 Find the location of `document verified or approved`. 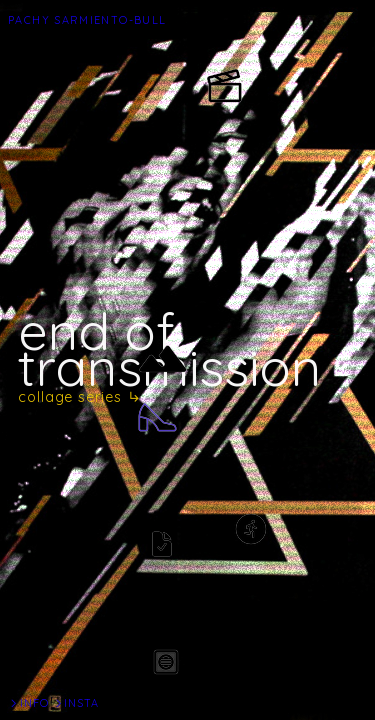

document verified or approved is located at coordinates (162, 544).